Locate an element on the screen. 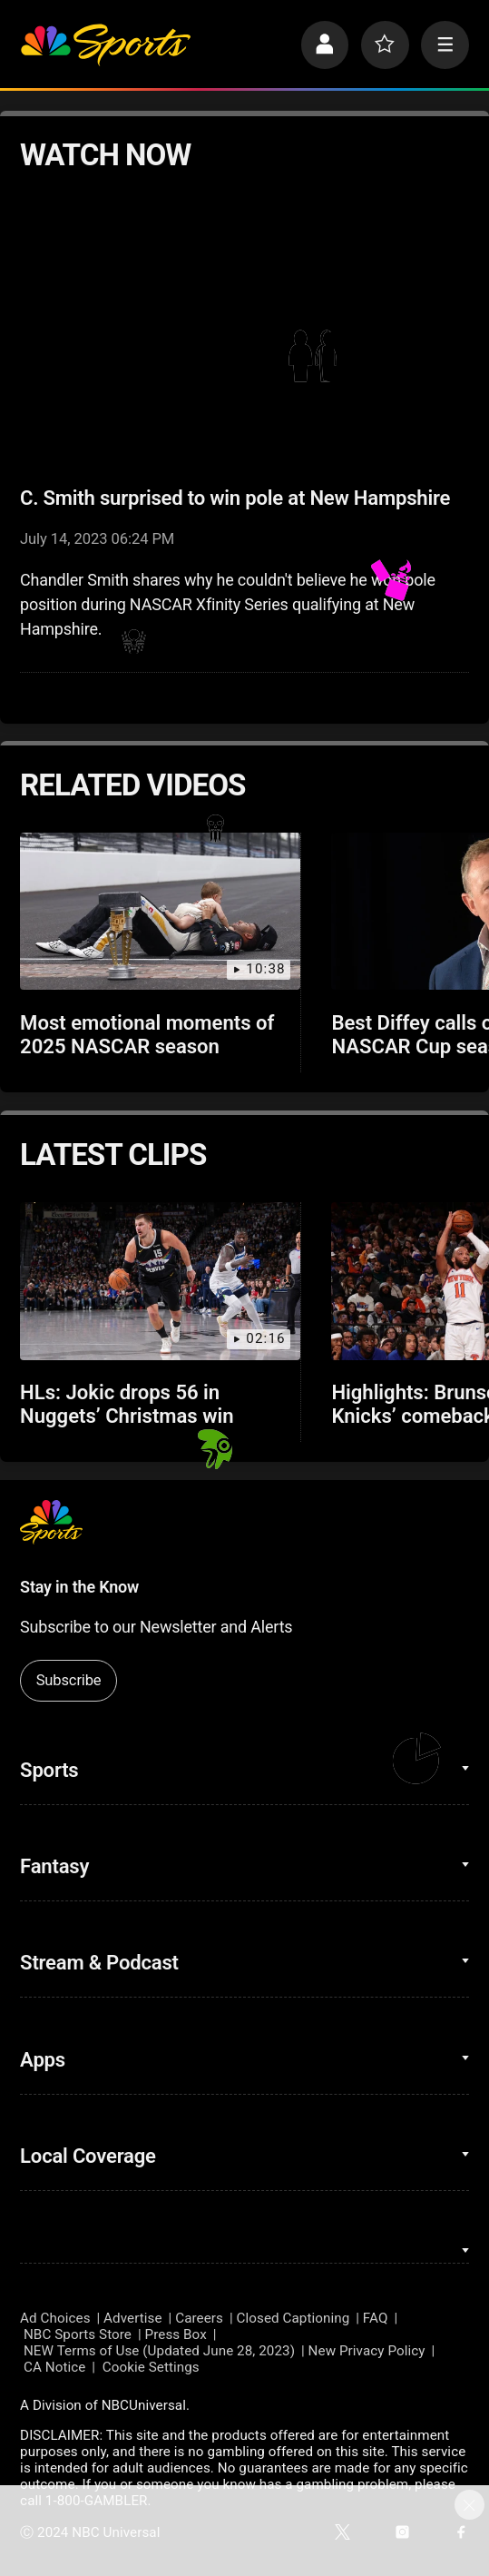 This screenshot has height=2576, width=489. indicates a follower or companion is active is located at coordinates (314, 356).